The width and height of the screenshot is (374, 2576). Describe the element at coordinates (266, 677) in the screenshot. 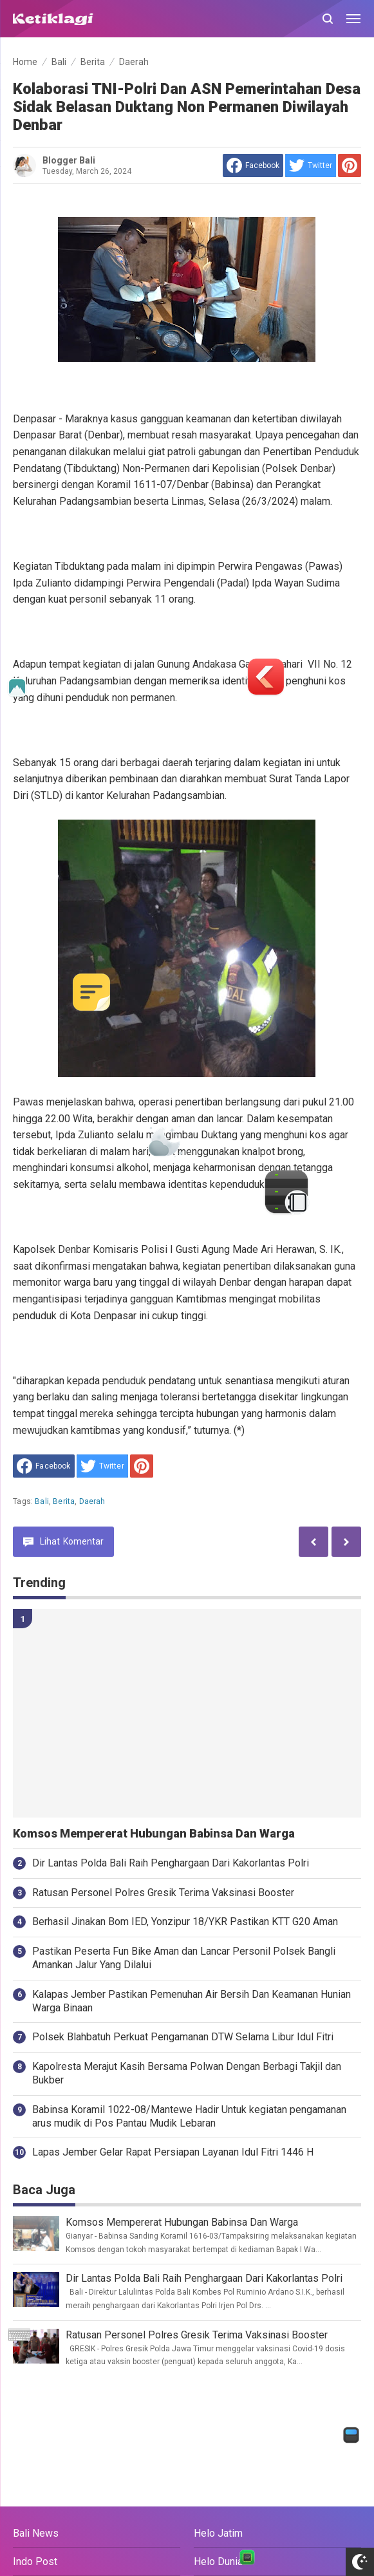

I see `open haguichi VPN network manager` at that location.